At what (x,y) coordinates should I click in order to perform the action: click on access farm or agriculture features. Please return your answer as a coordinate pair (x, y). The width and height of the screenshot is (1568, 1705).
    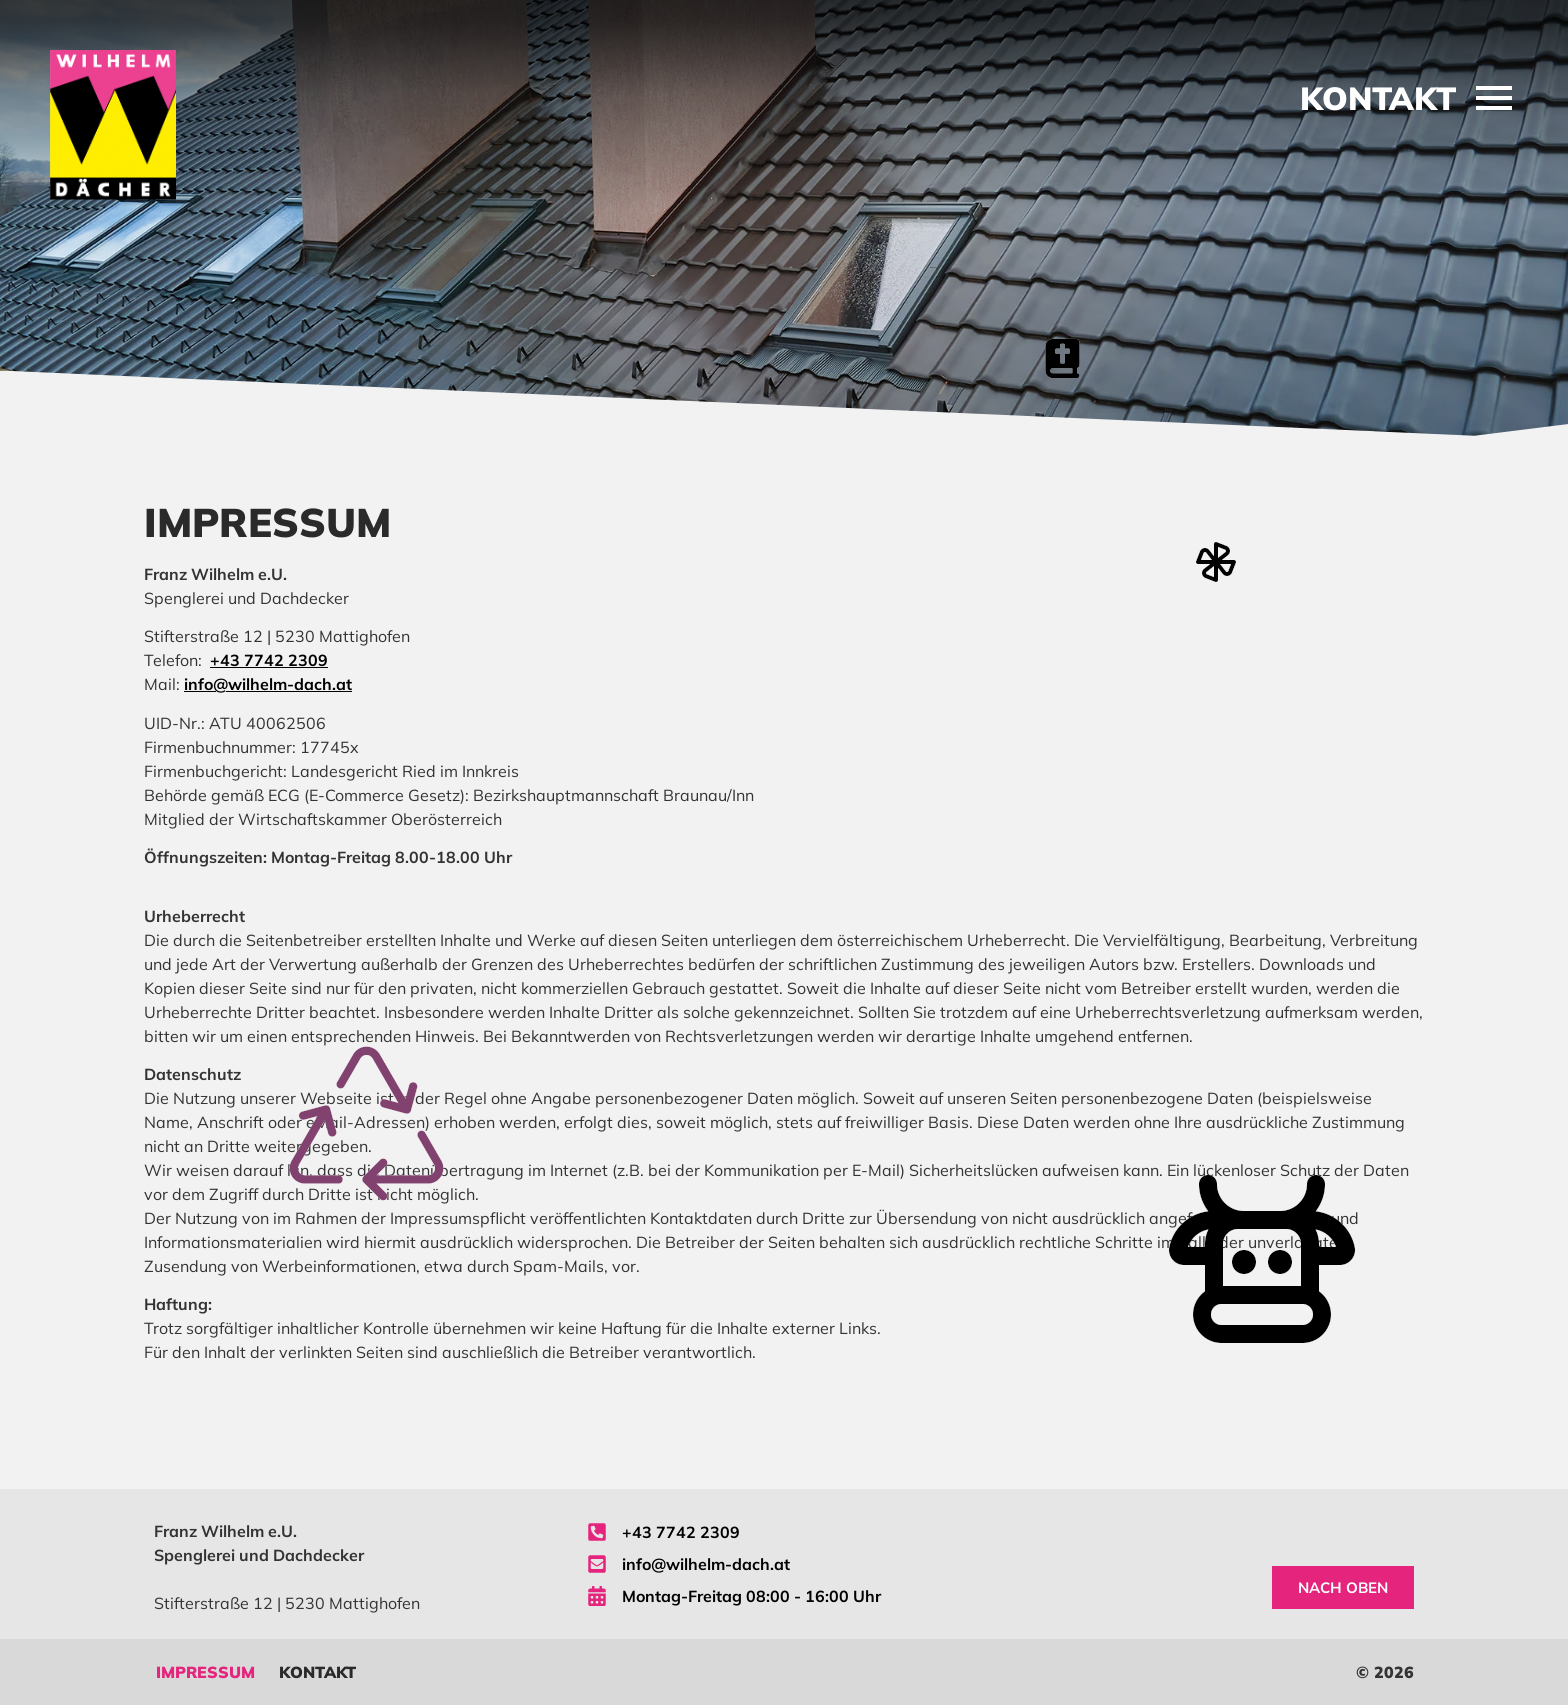
    Looking at the image, I should click on (1262, 1262).